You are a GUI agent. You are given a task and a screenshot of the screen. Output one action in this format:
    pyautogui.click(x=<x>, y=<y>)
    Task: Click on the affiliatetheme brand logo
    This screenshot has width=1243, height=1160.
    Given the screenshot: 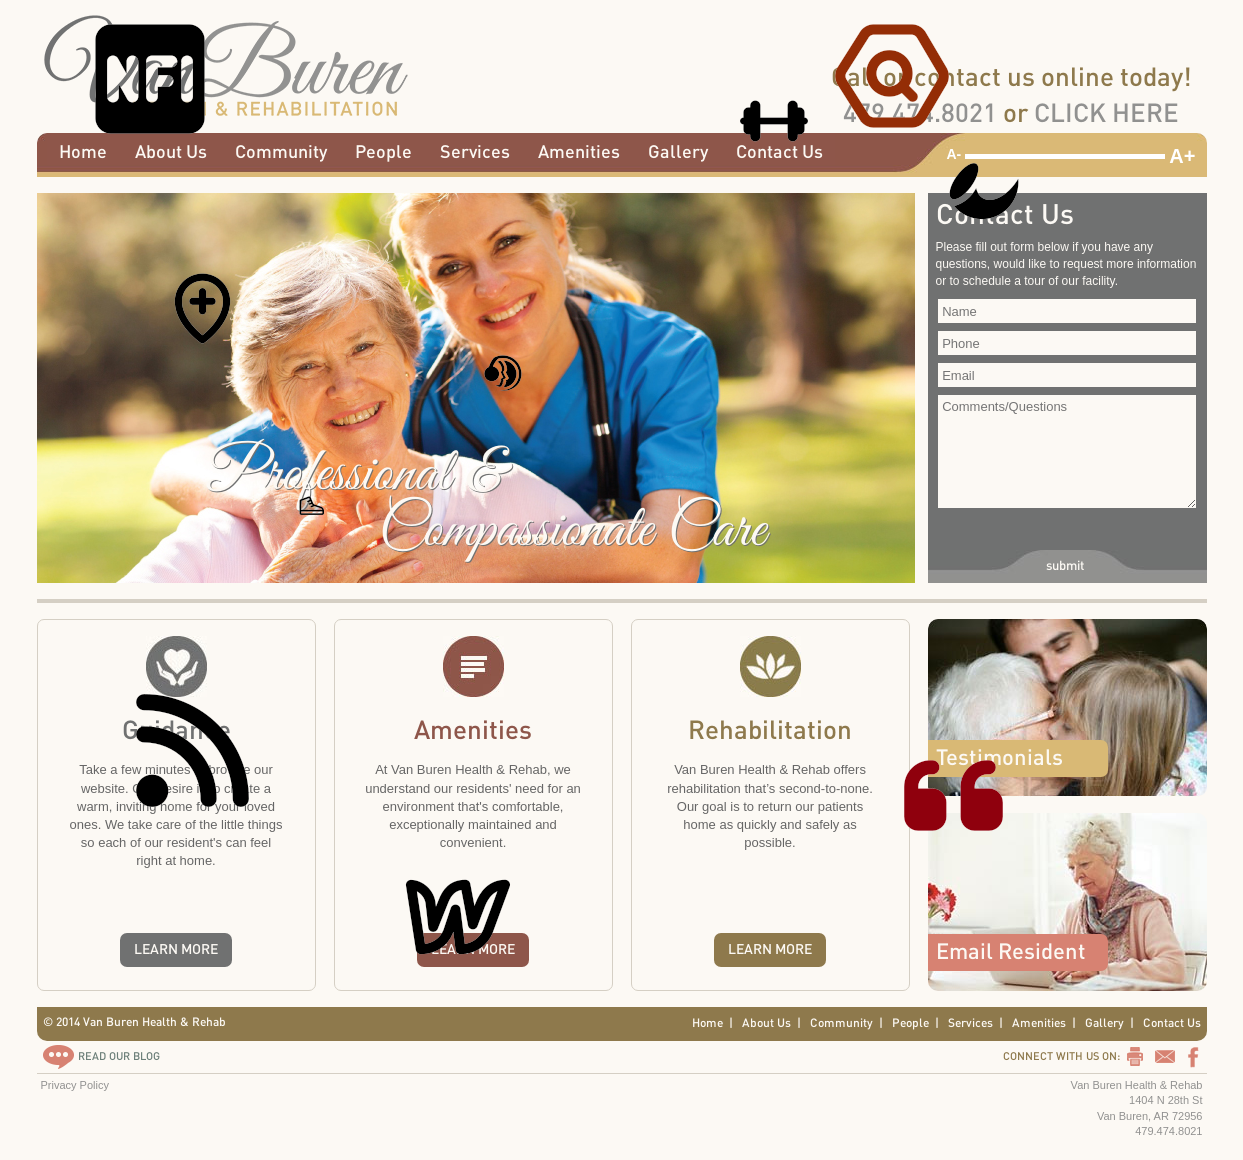 What is the action you would take?
    pyautogui.click(x=984, y=189)
    